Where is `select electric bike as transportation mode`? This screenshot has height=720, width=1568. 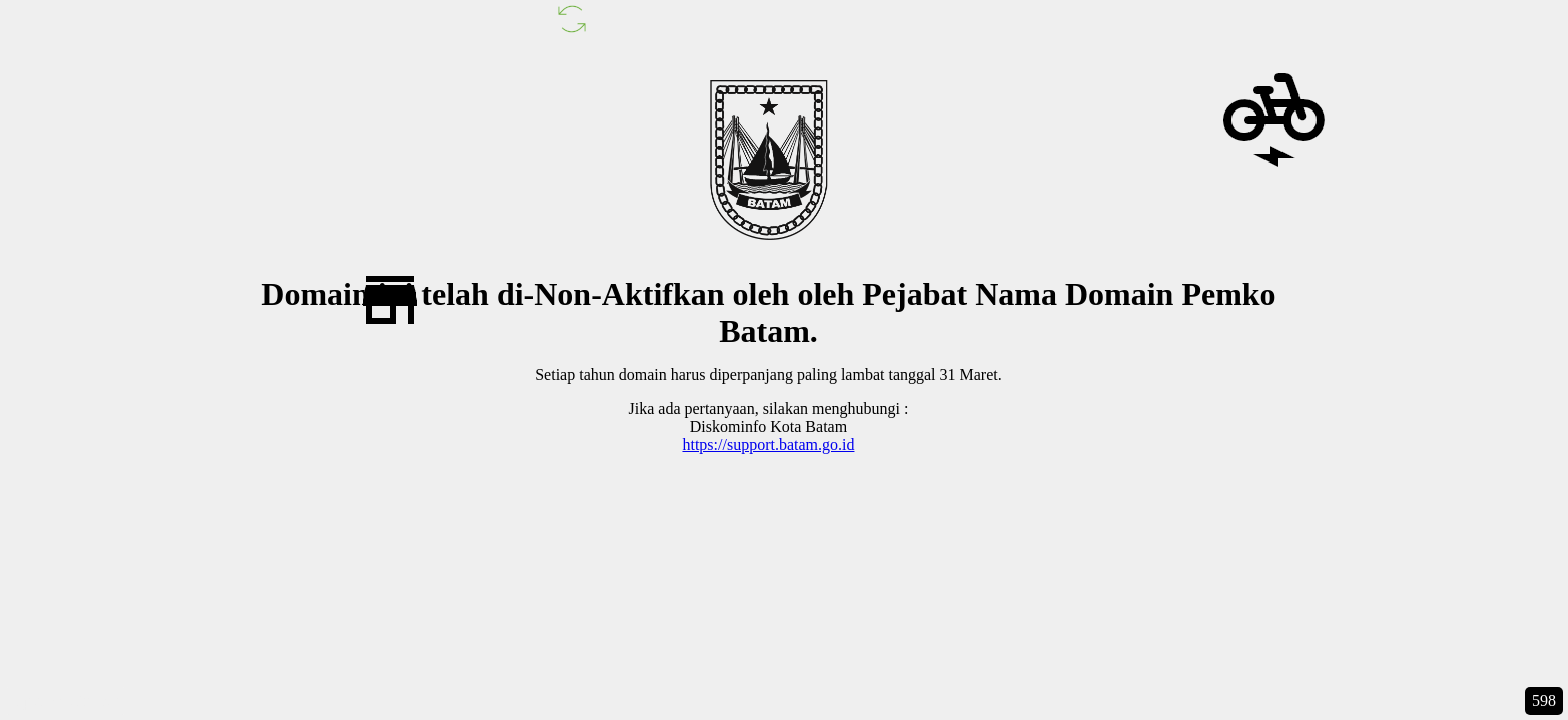
select electric bike as transportation mode is located at coordinates (1274, 120).